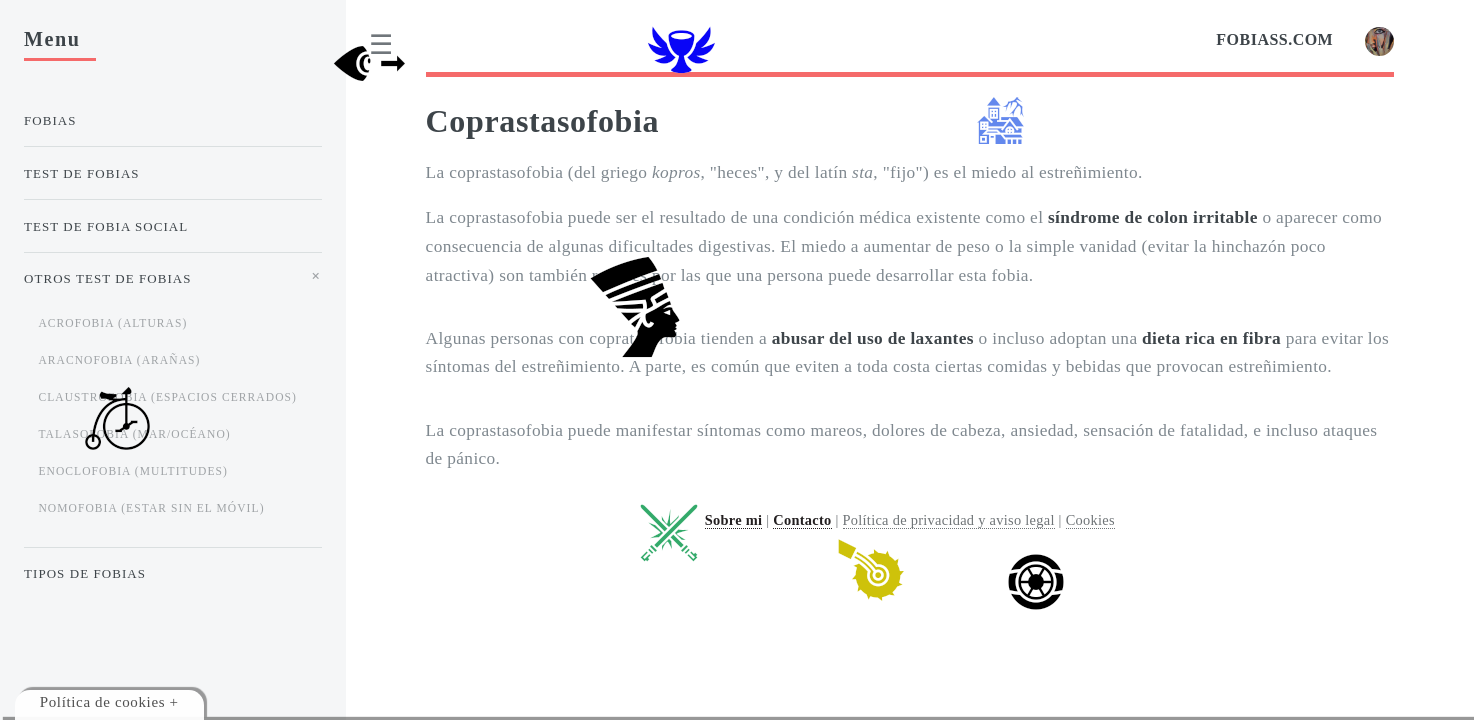 This screenshot has width=1474, height=720. Describe the element at coordinates (871, 568) in the screenshot. I see `cut or slice content into sections` at that location.